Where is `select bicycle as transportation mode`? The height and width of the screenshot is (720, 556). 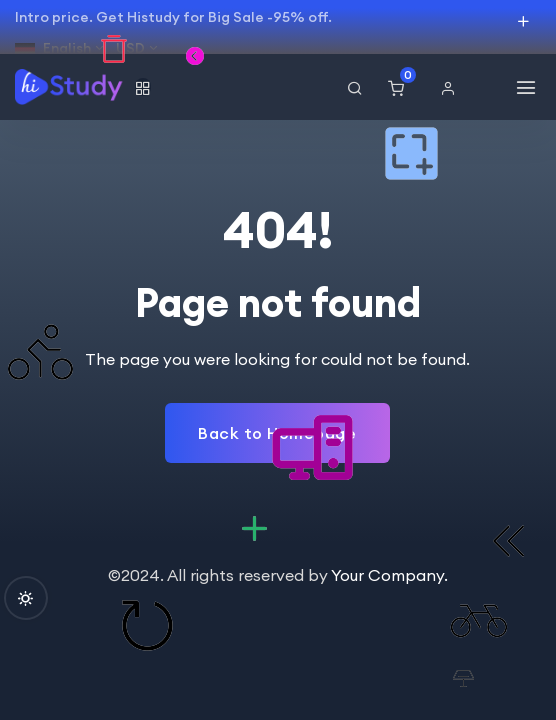
select bicycle as transportation mode is located at coordinates (479, 620).